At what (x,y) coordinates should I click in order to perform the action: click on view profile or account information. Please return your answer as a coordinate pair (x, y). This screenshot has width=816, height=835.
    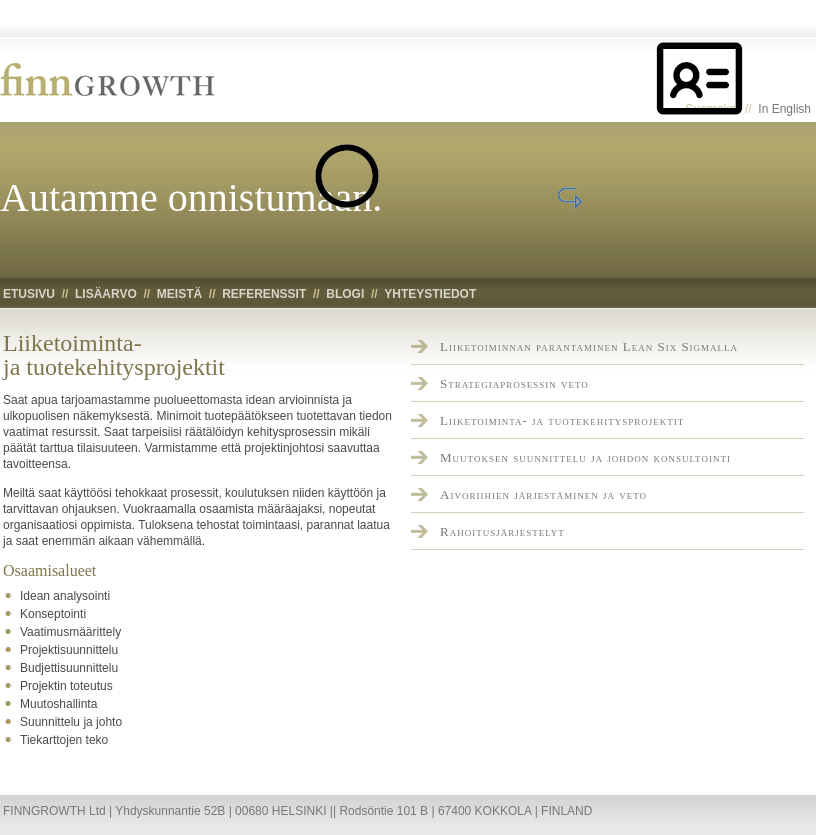
    Looking at the image, I should click on (699, 78).